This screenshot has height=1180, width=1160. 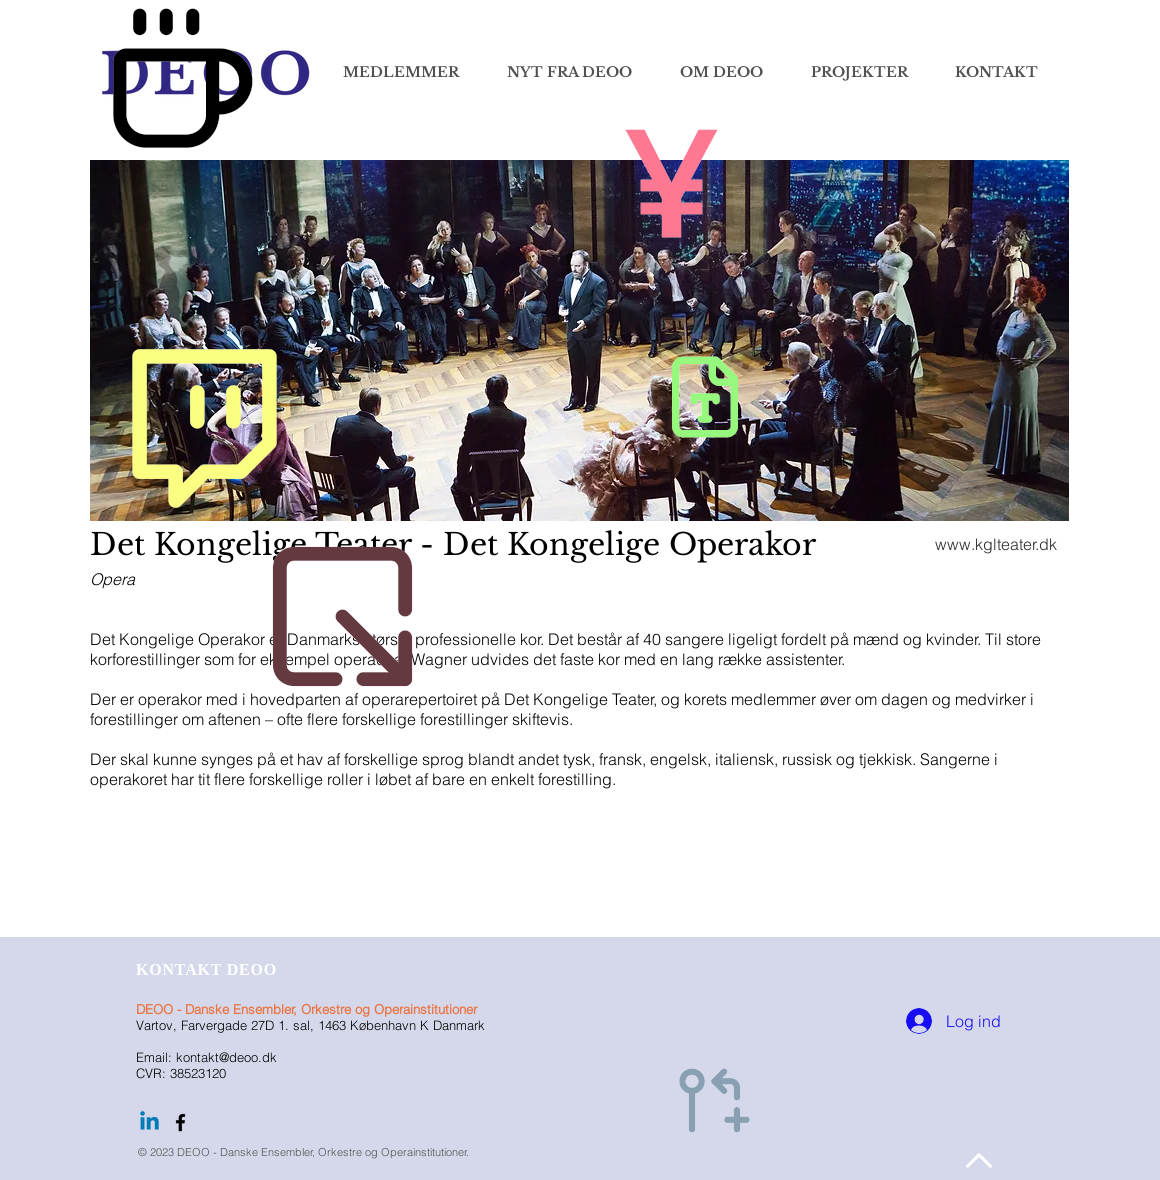 I want to click on take a coffee break or set a break reminder, so click(x=179, y=81).